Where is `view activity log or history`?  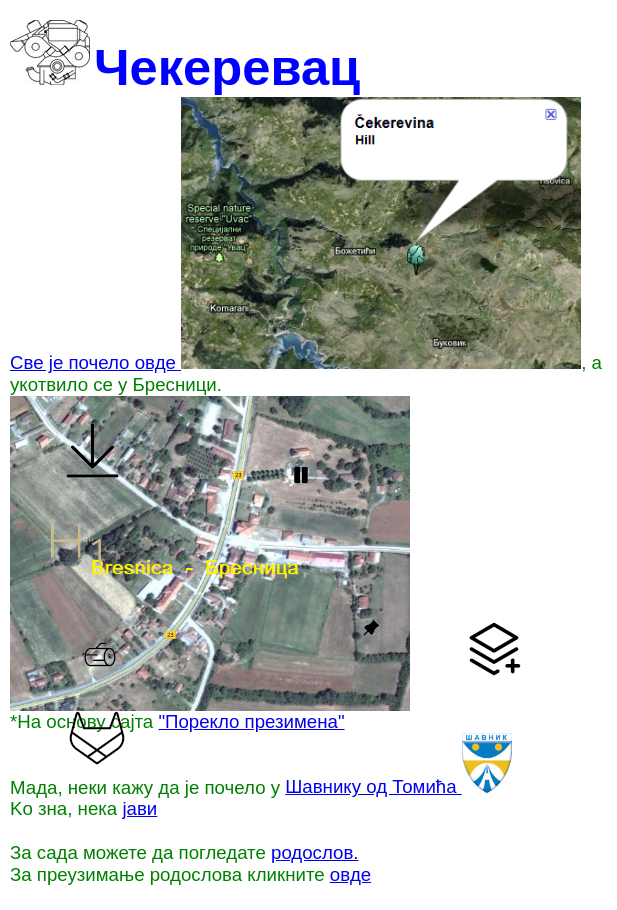
view activity log or history is located at coordinates (100, 656).